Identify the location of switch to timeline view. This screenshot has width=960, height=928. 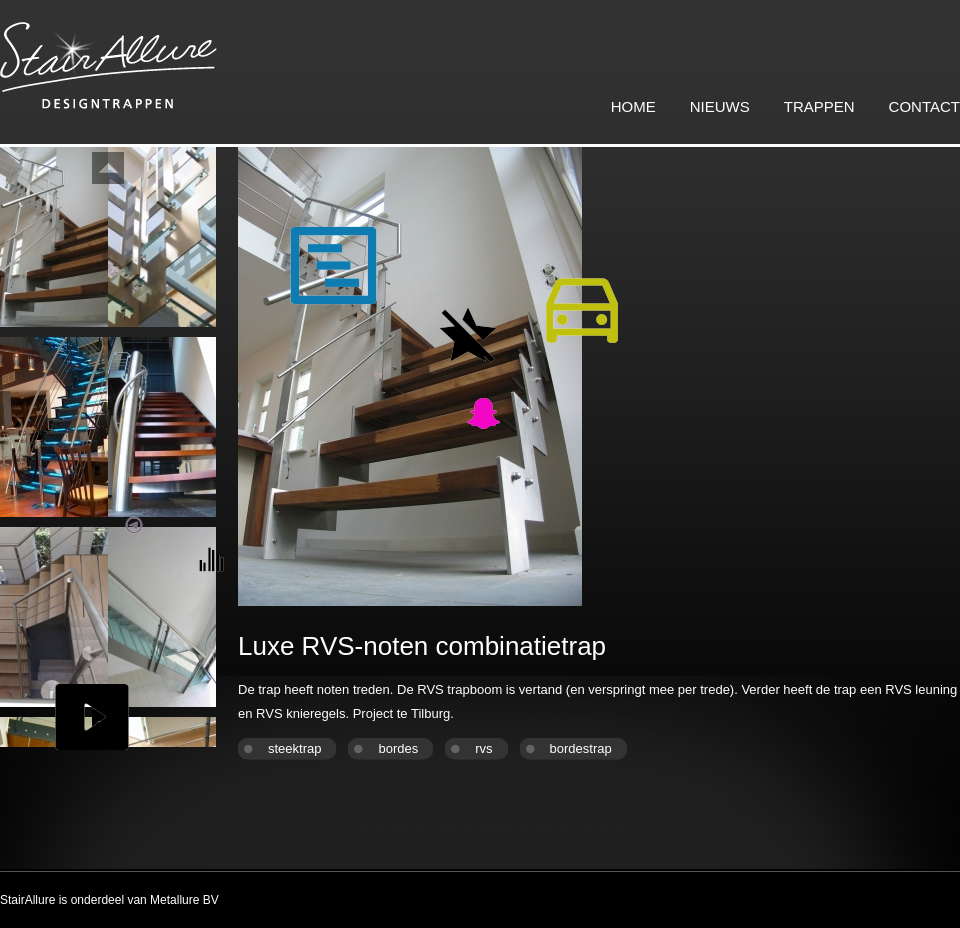
(333, 265).